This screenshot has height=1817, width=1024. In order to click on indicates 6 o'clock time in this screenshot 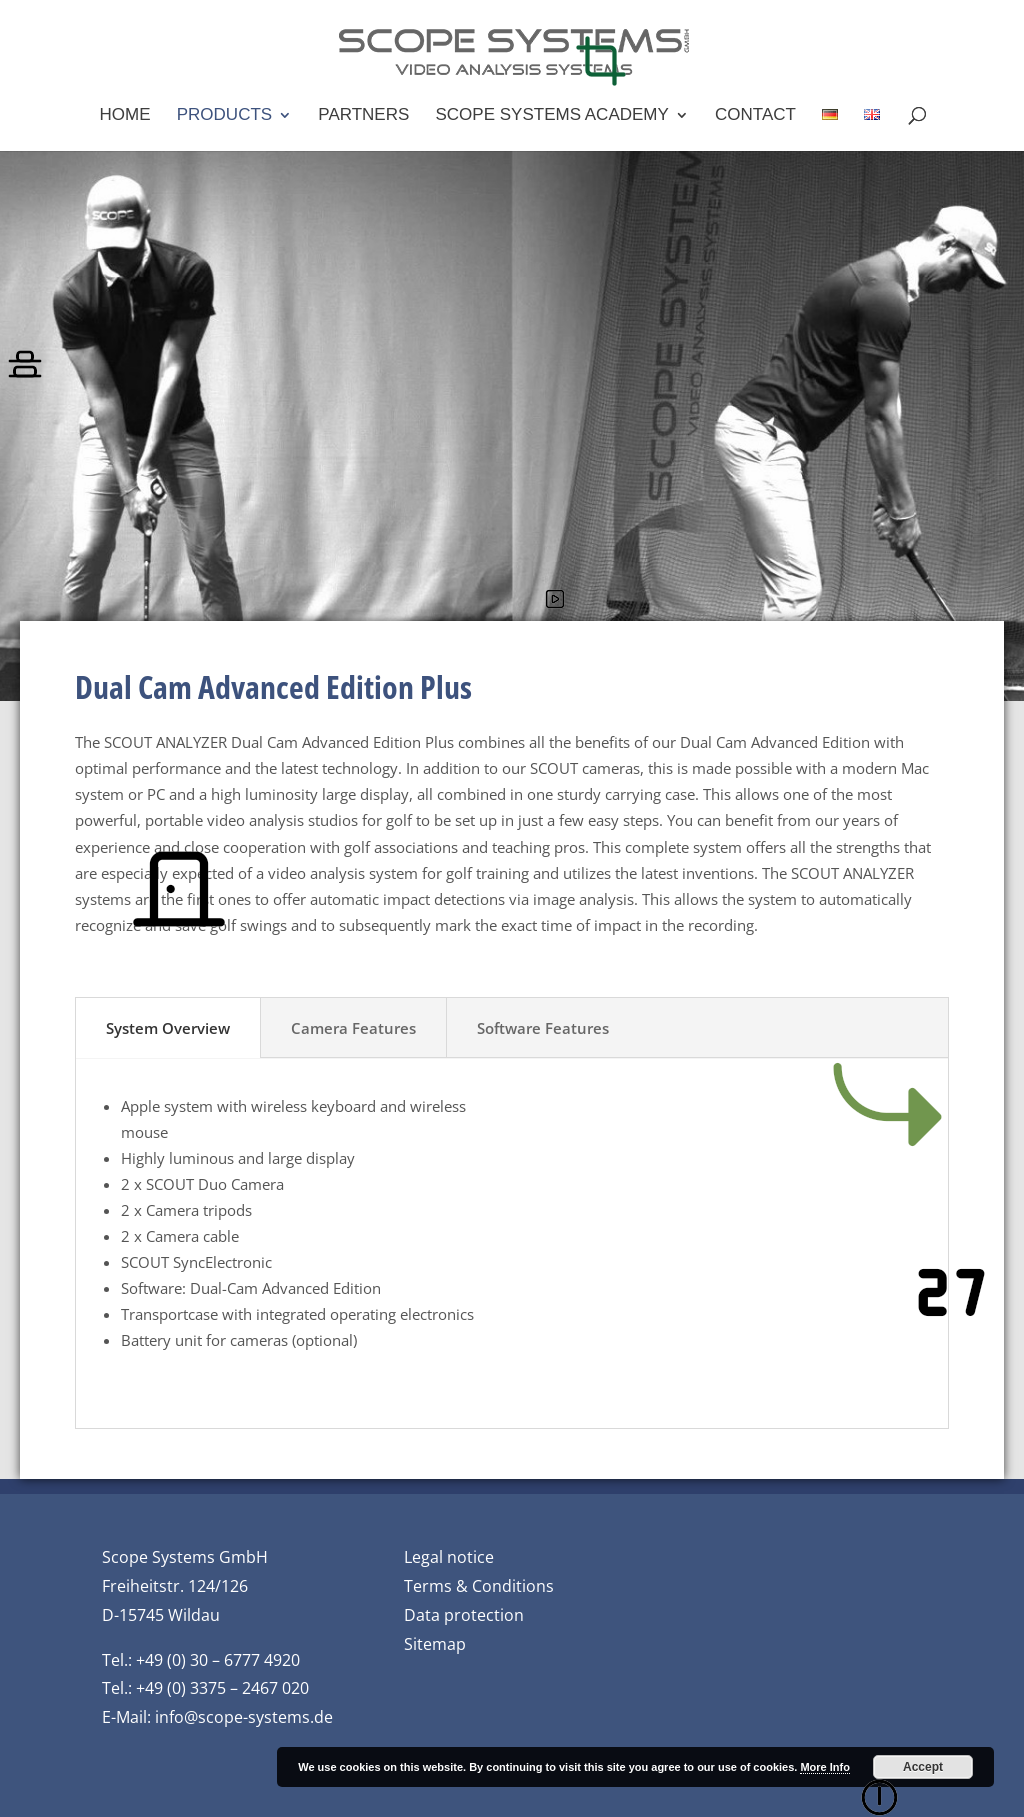, I will do `click(879, 1797)`.